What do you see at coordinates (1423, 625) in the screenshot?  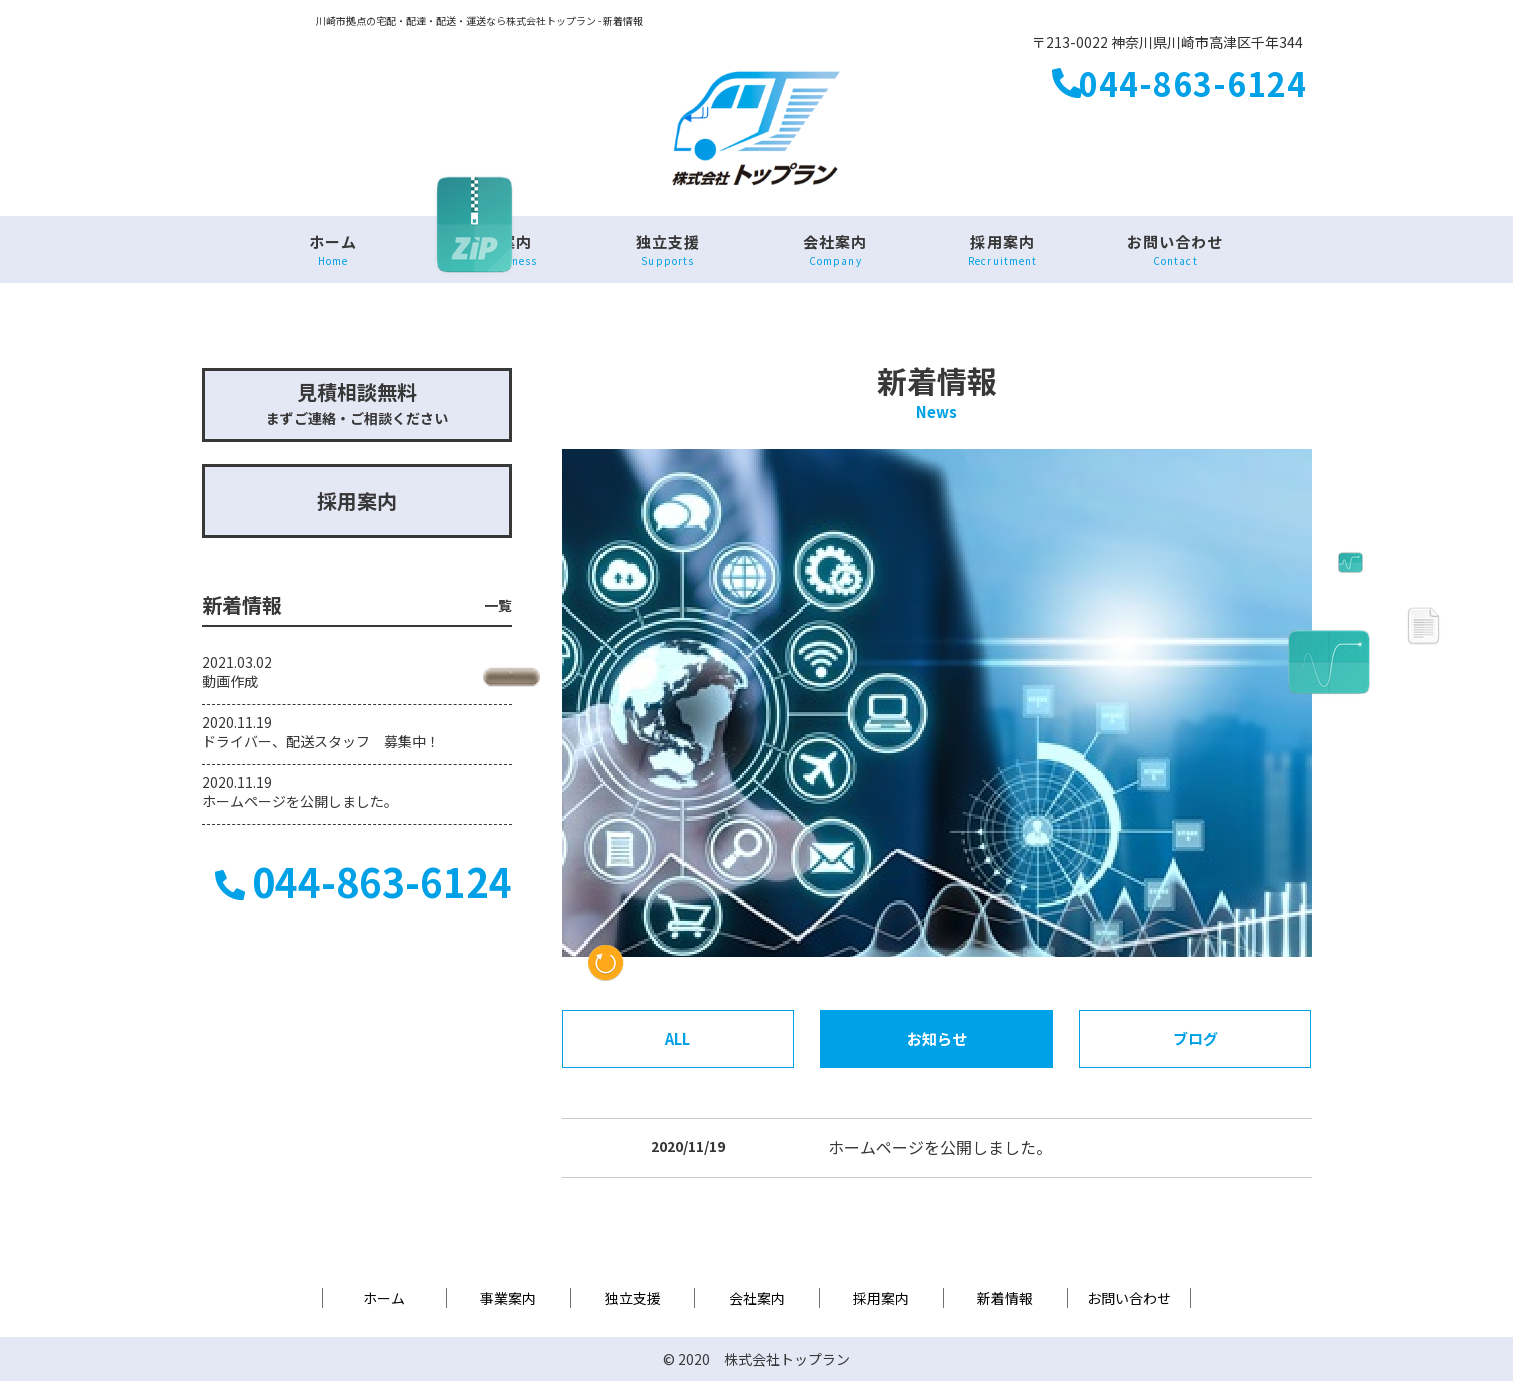 I see `open a text document` at bounding box center [1423, 625].